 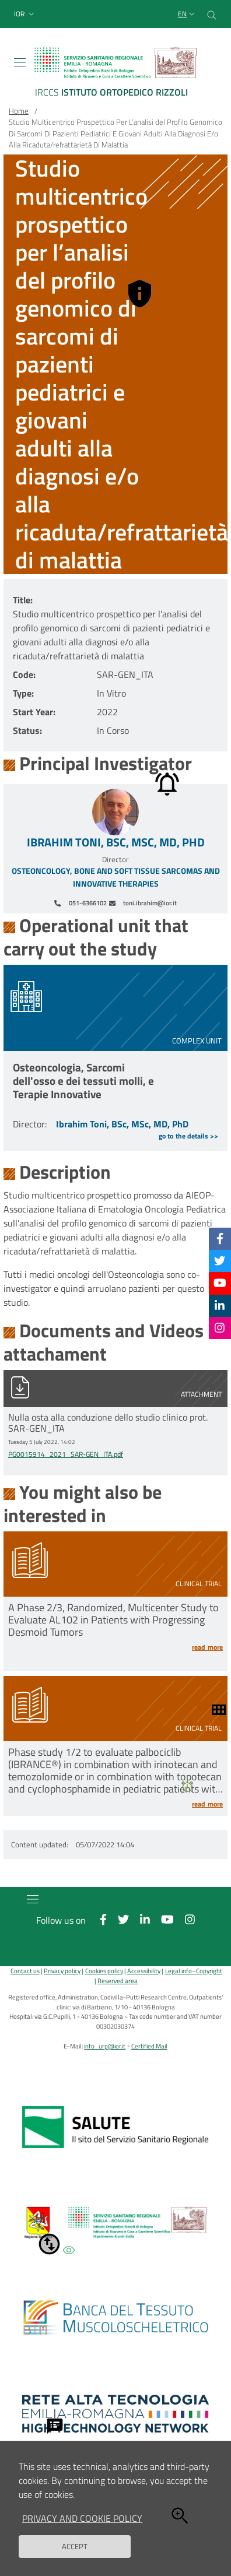 I want to click on view or preview content, so click(x=69, y=2250).